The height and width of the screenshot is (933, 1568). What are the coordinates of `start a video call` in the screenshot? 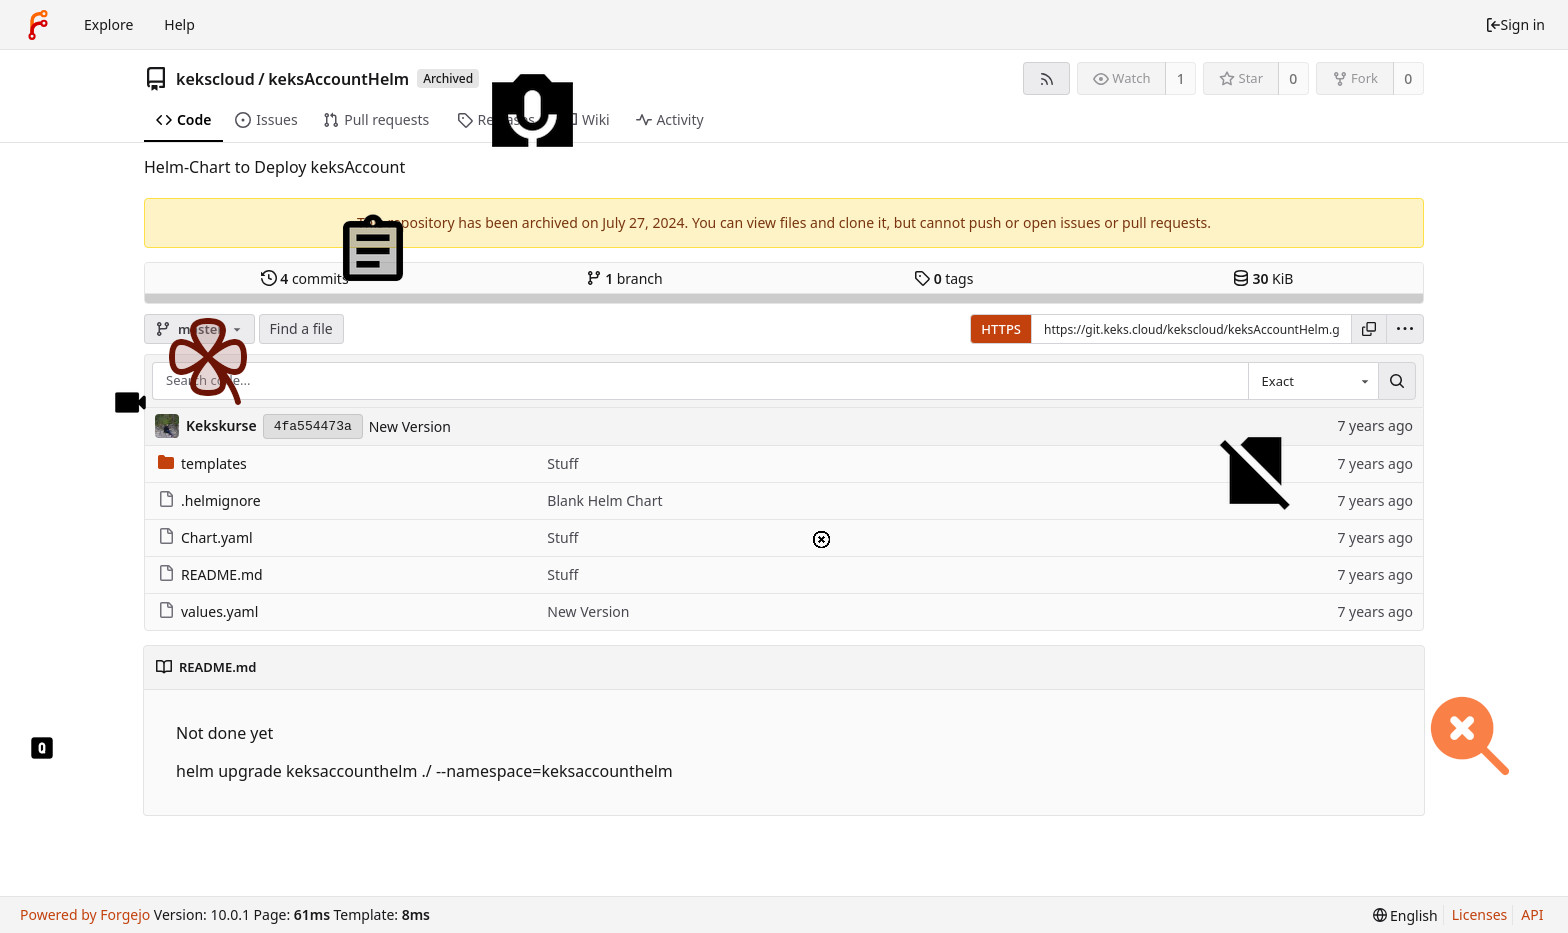 It's located at (130, 402).